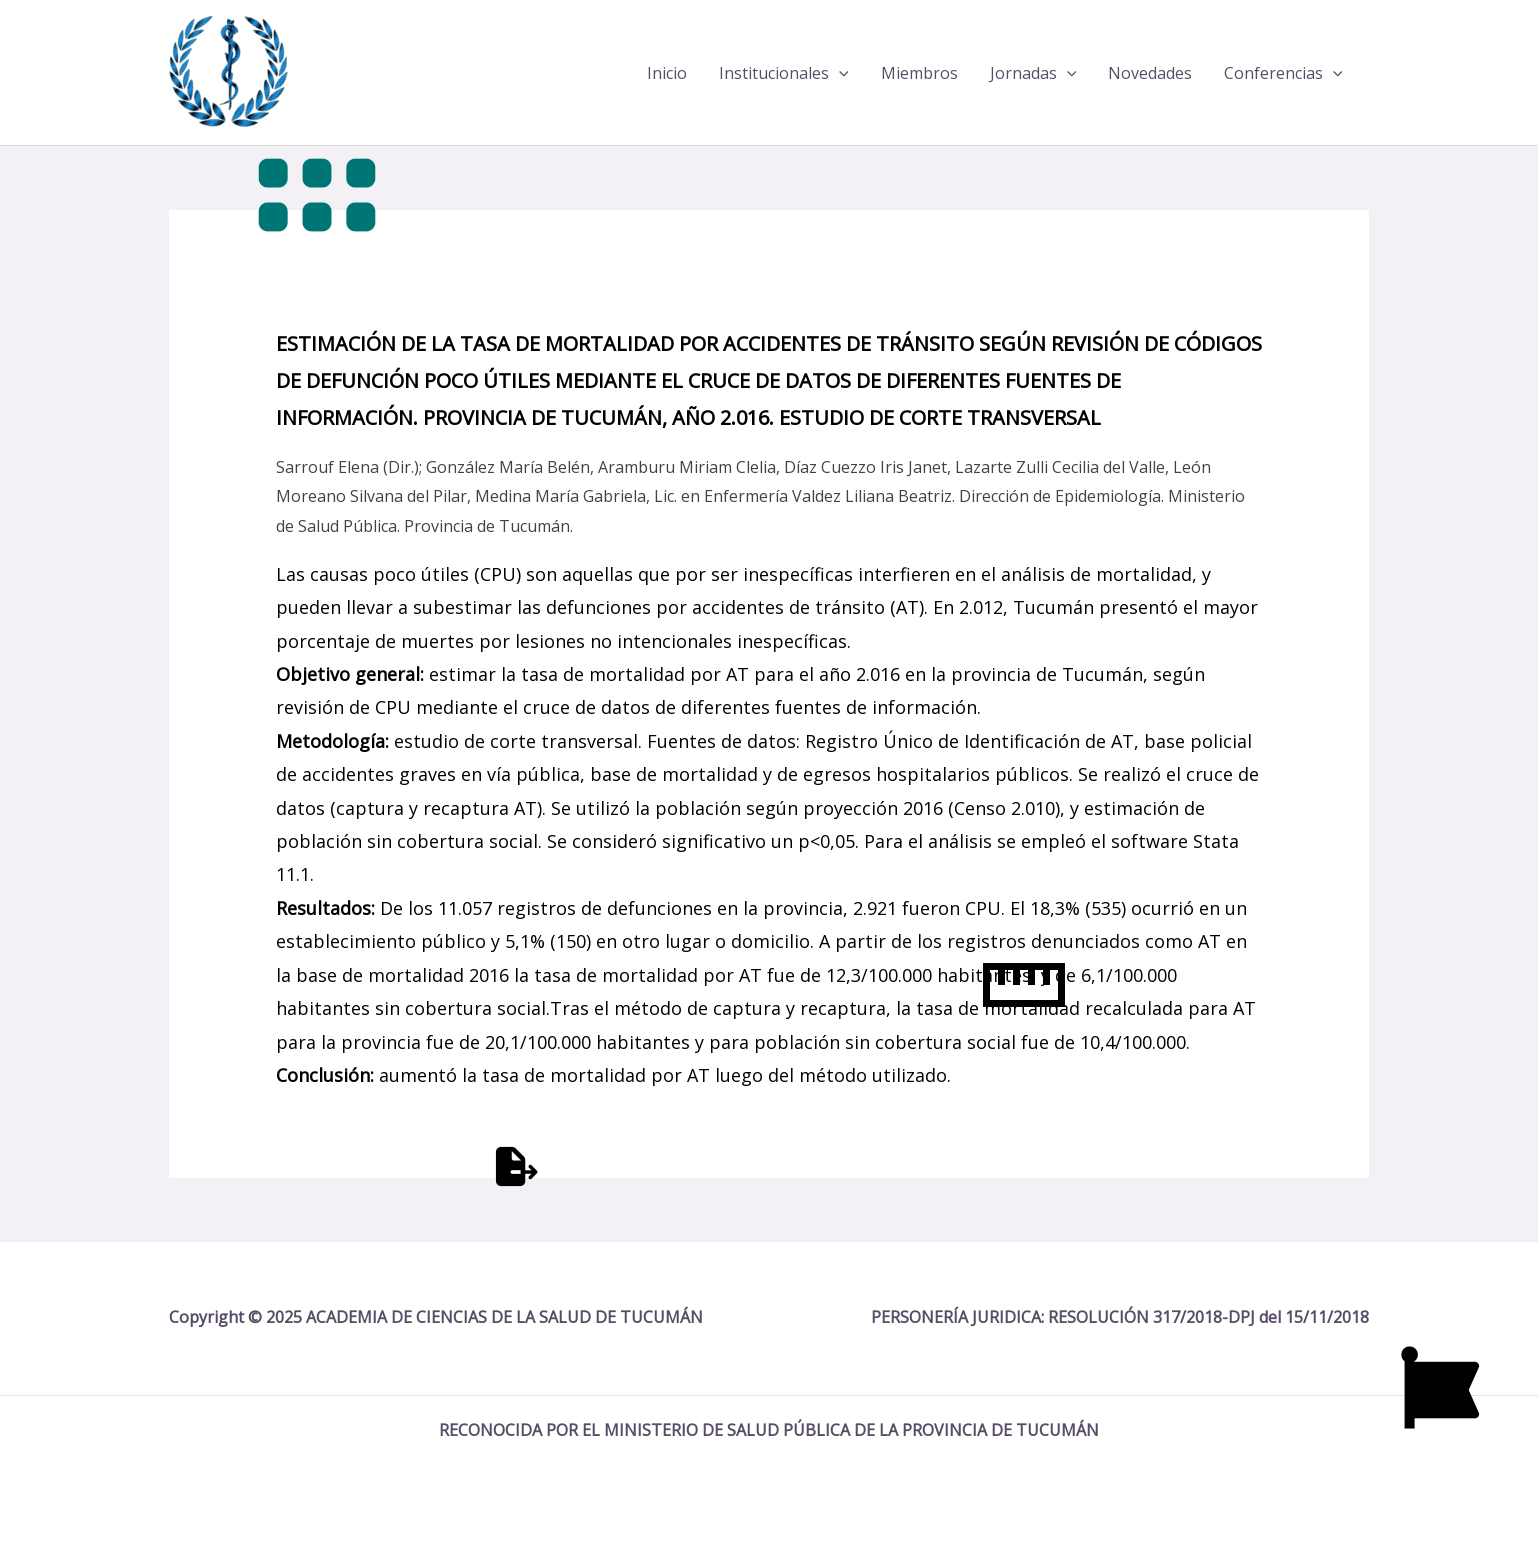 The height and width of the screenshot is (1545, 1538). Describe the element at coordinates (317, 195) in the screenshot. I see `drag to reorder or rearrange items` at that location.